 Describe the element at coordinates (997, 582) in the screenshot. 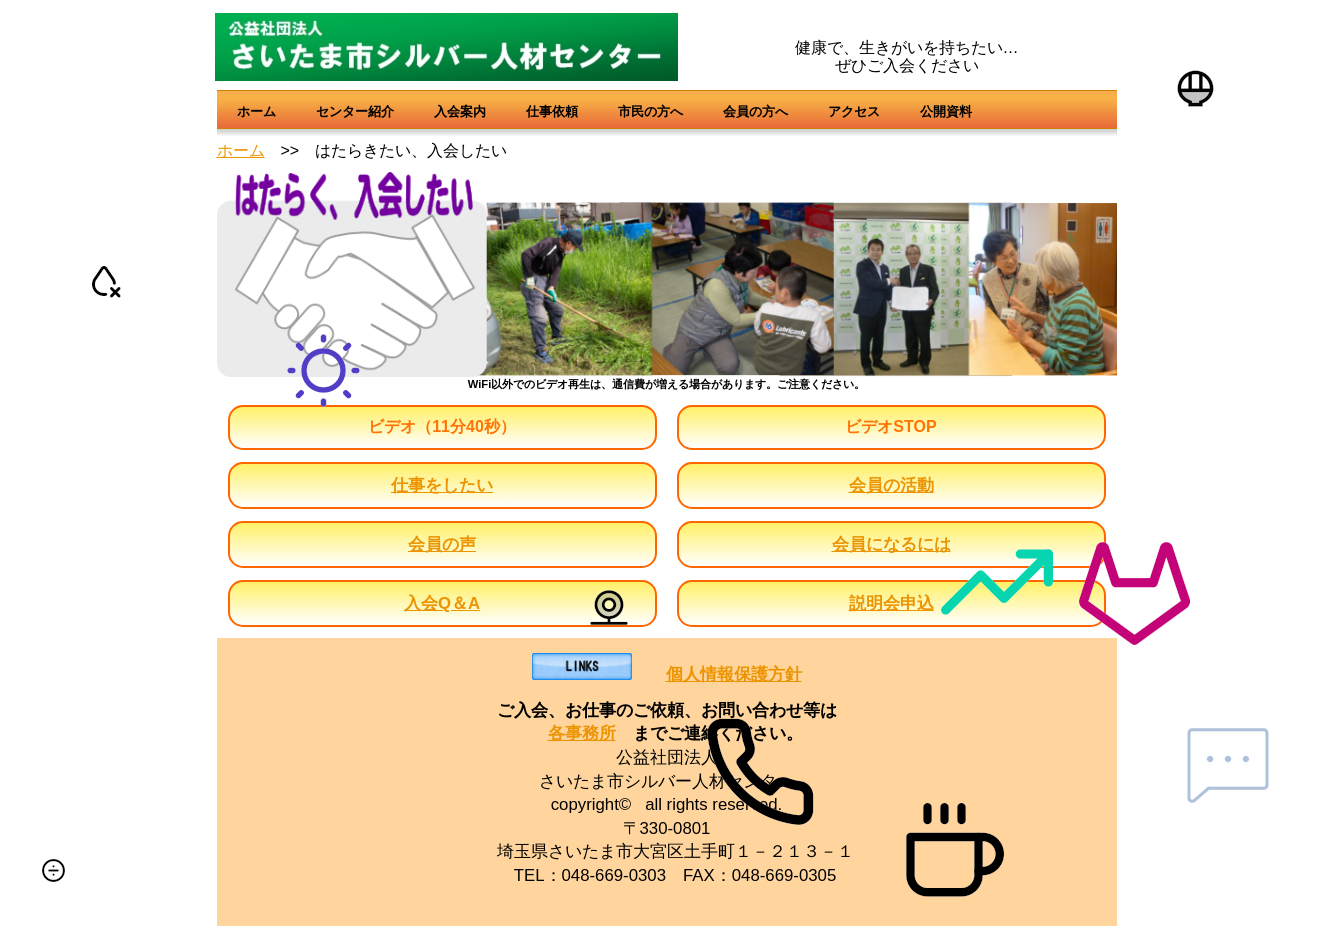

I see `view trending or popular content` at that location.